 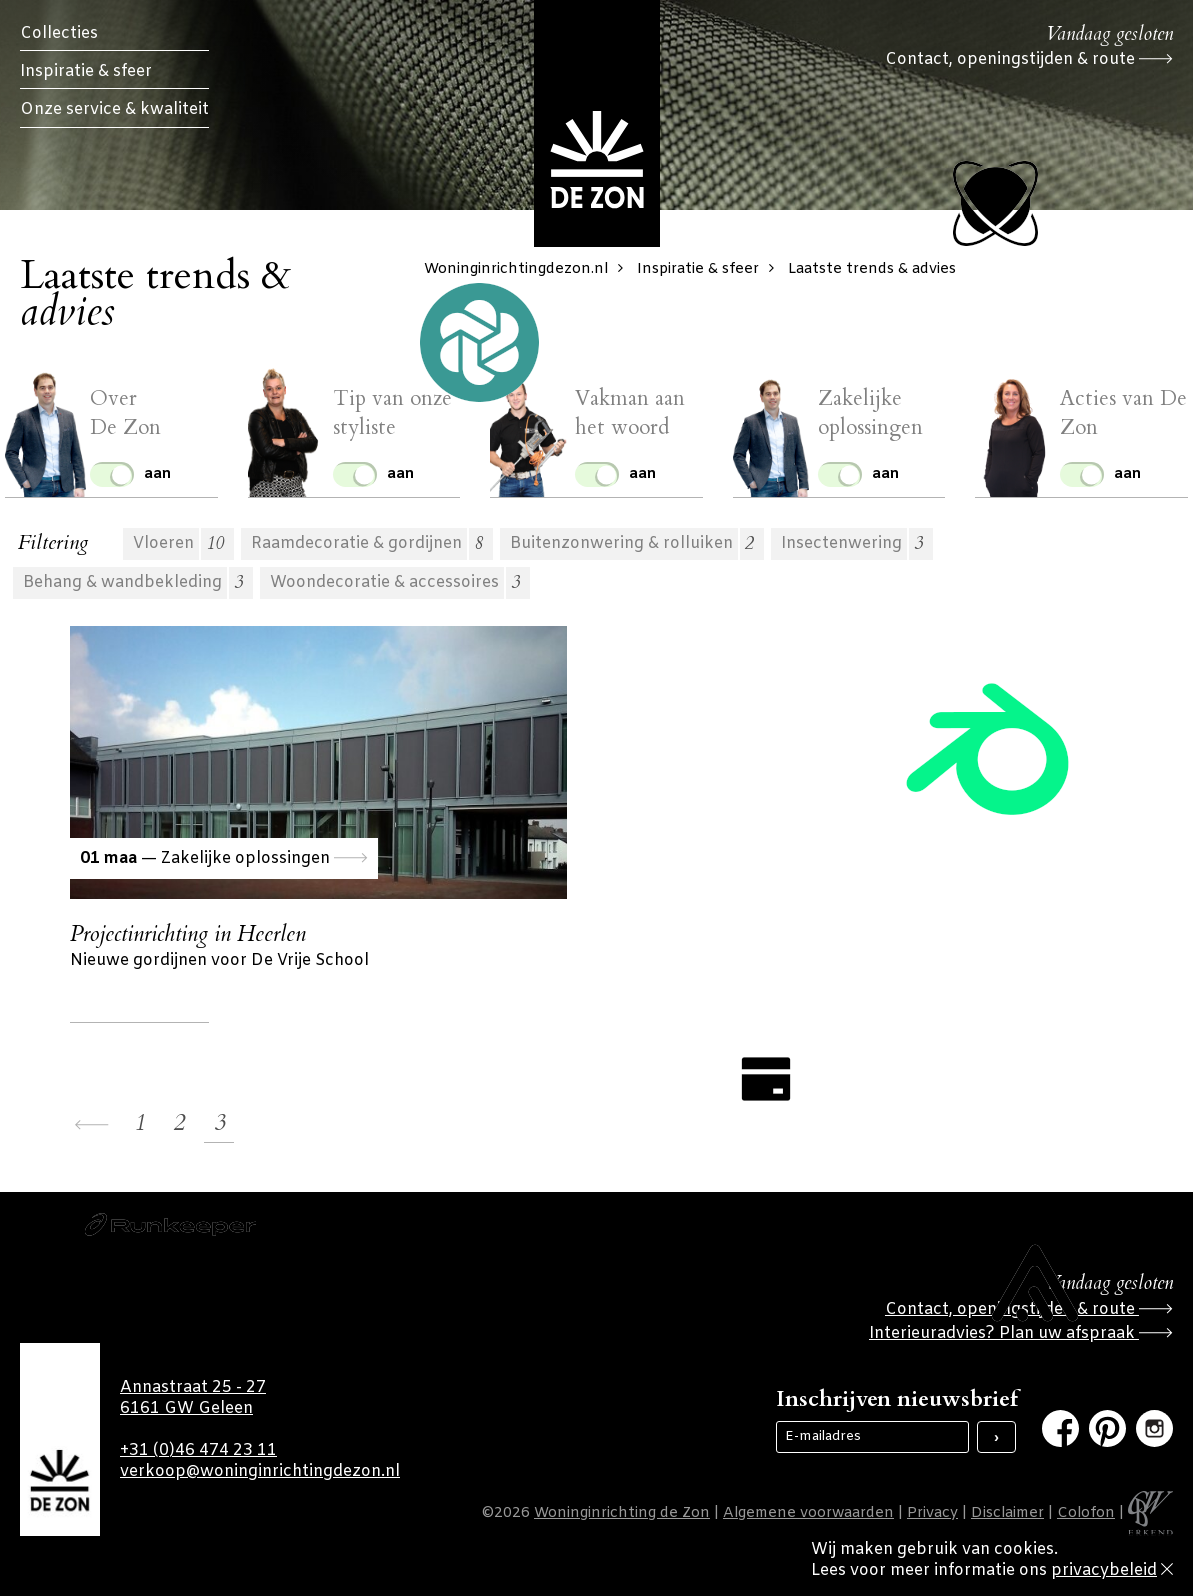 What do you see at coordinates (987, 751) in the screenshot?
I see `open blender 3D modeling application` at bounding box center [987, 751].